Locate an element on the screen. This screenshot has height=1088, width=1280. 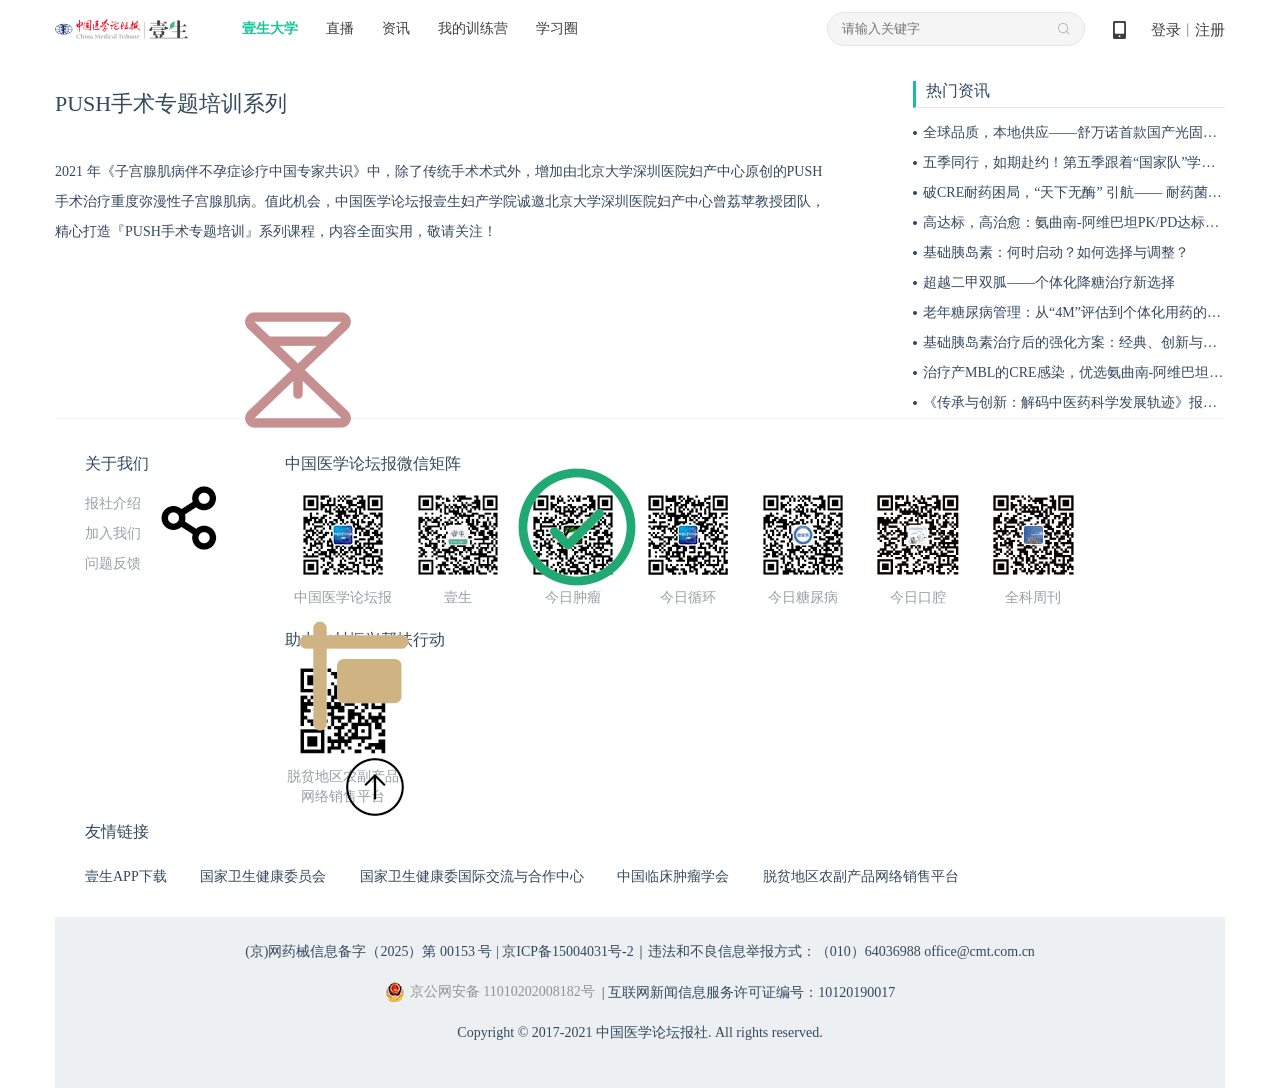
indicates a task or process in progress is located at coordinates (298, 370).